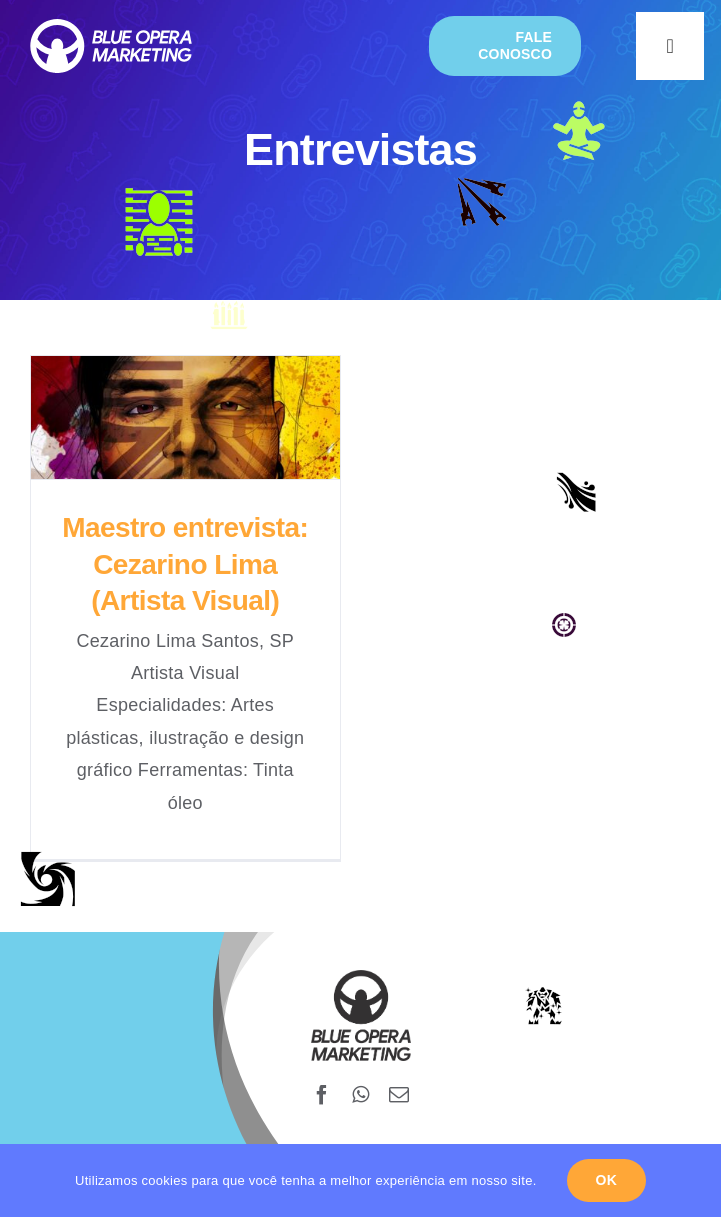  I want to click on access candle or lighting settings, so click(229, 311).